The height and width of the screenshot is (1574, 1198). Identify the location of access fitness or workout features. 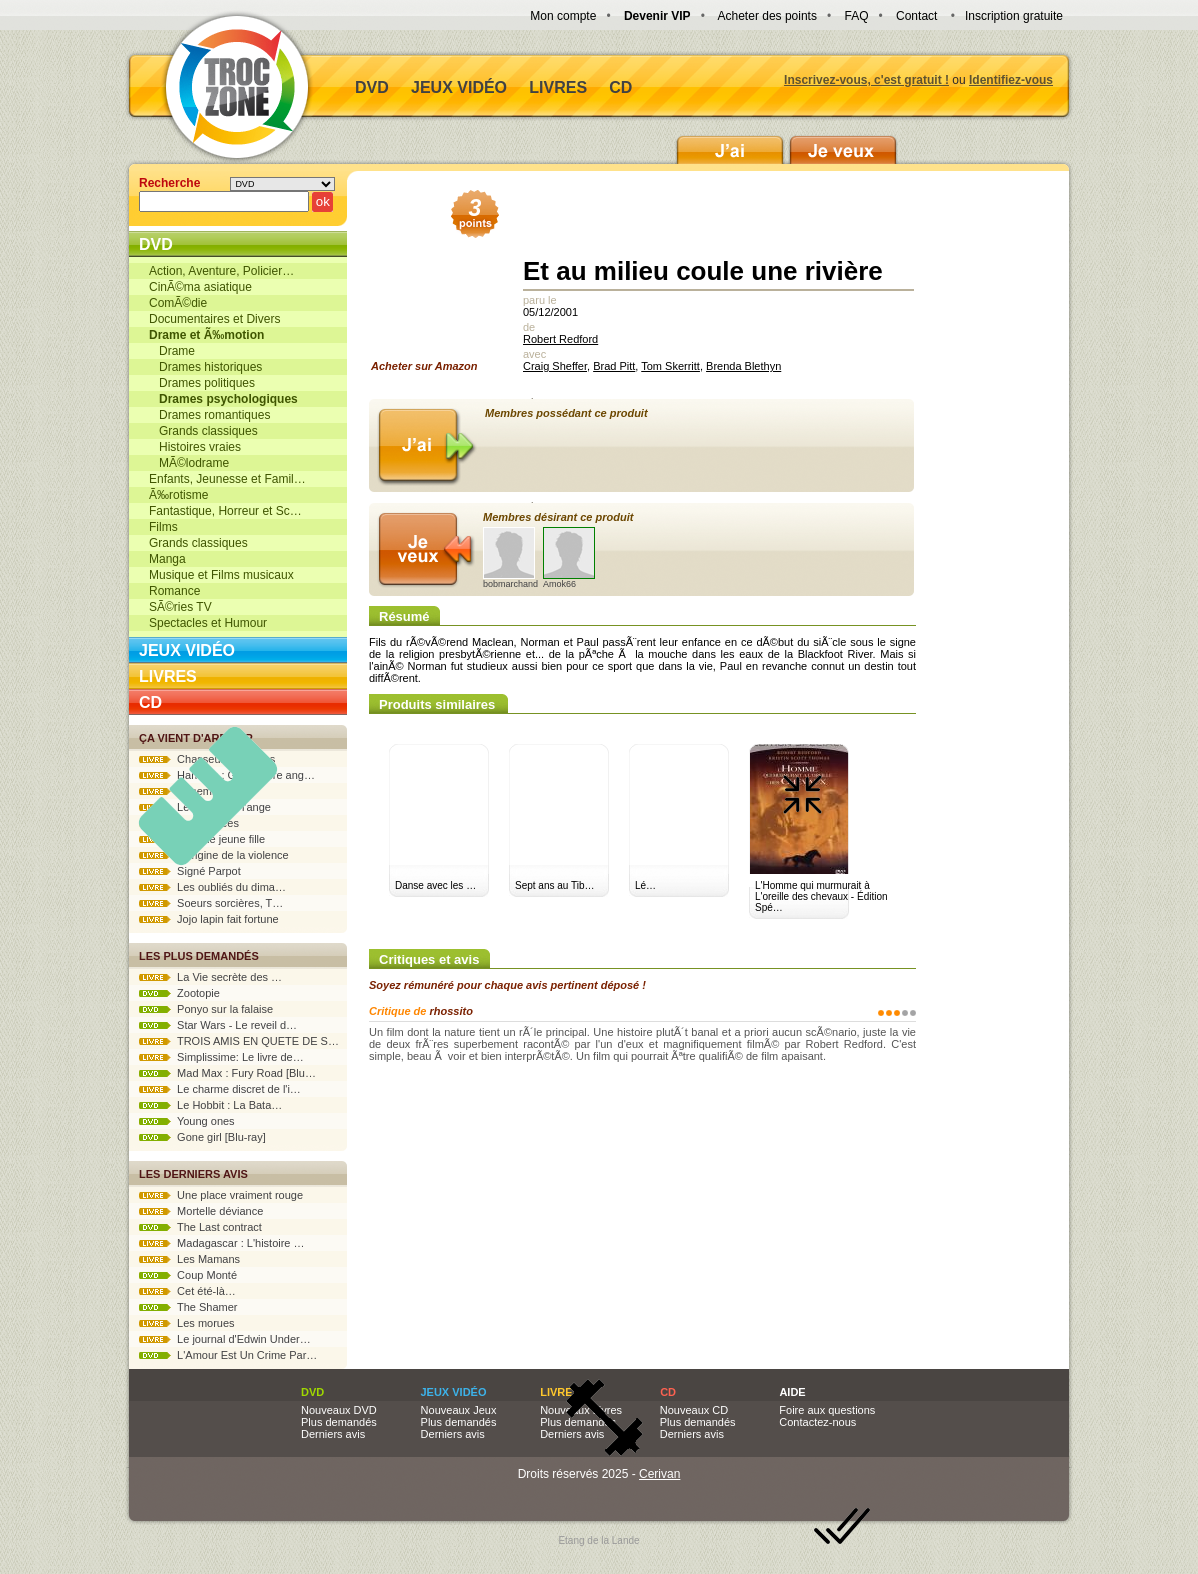
(604, 1417).